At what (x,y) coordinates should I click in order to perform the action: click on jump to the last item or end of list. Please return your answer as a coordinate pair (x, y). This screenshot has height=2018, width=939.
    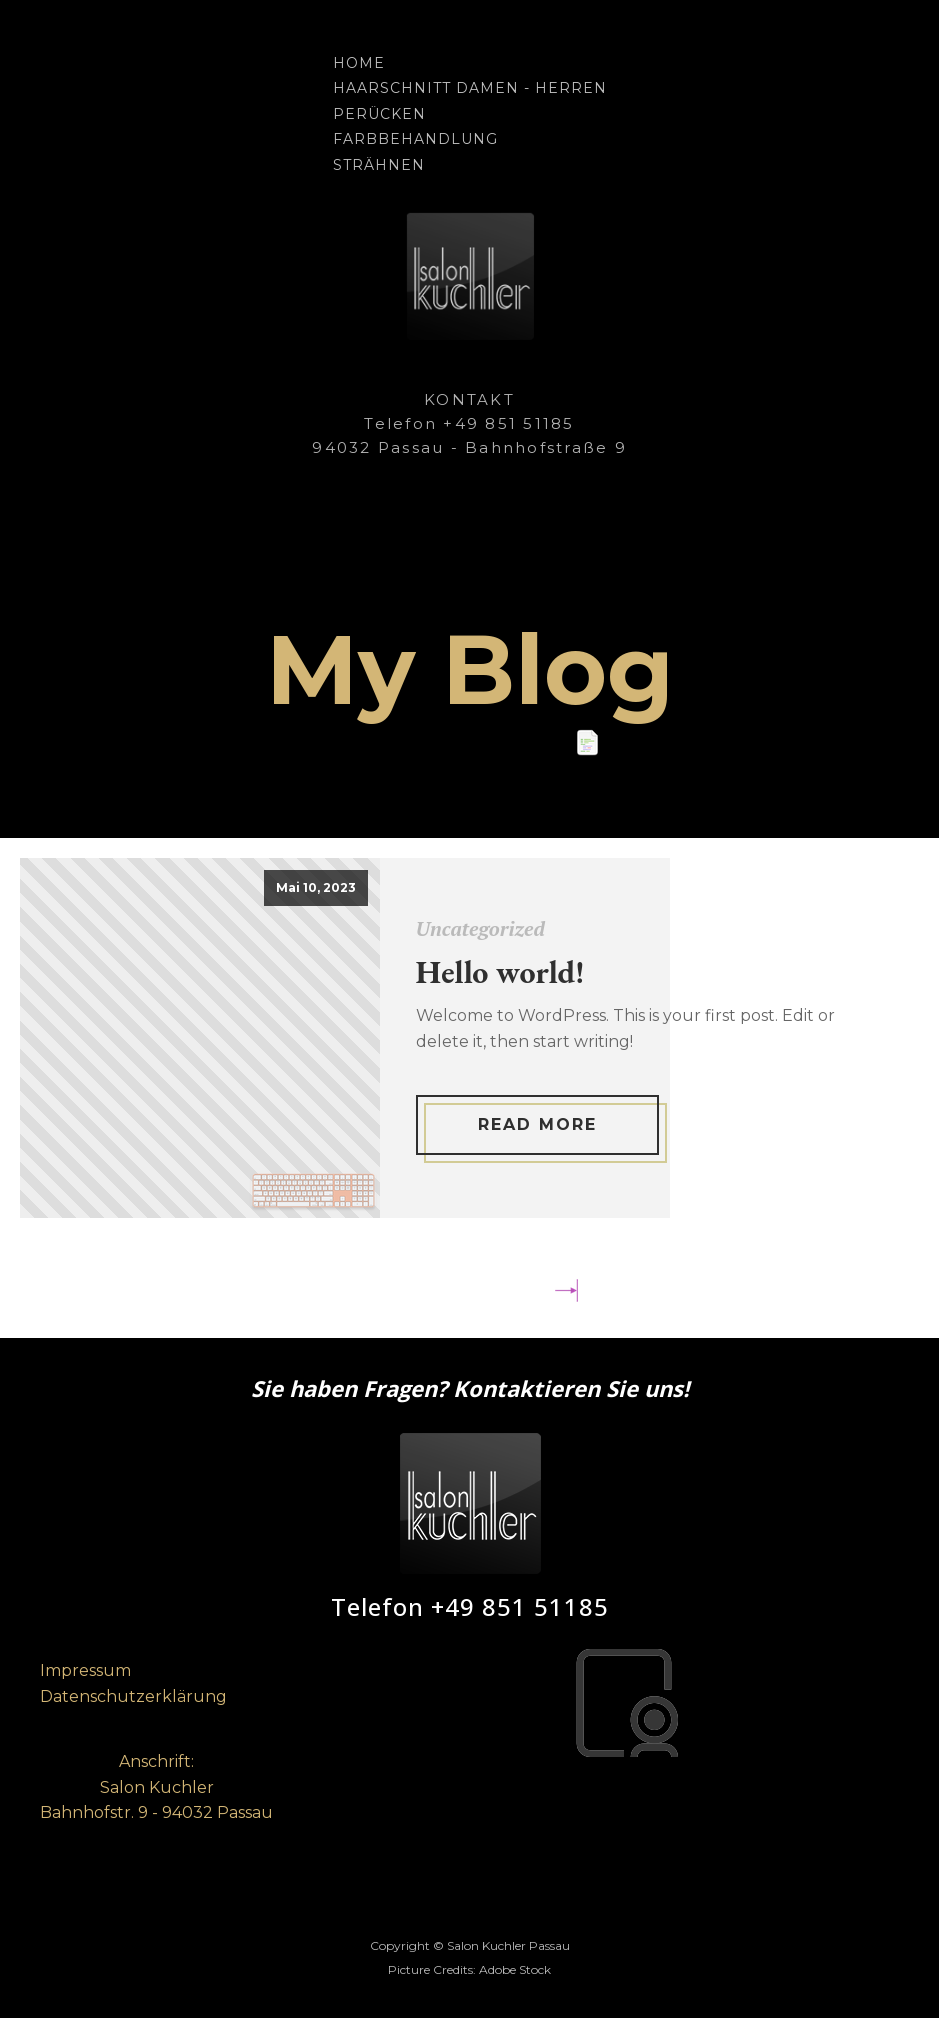
    Looking at the image, I should click on (566, 1290).